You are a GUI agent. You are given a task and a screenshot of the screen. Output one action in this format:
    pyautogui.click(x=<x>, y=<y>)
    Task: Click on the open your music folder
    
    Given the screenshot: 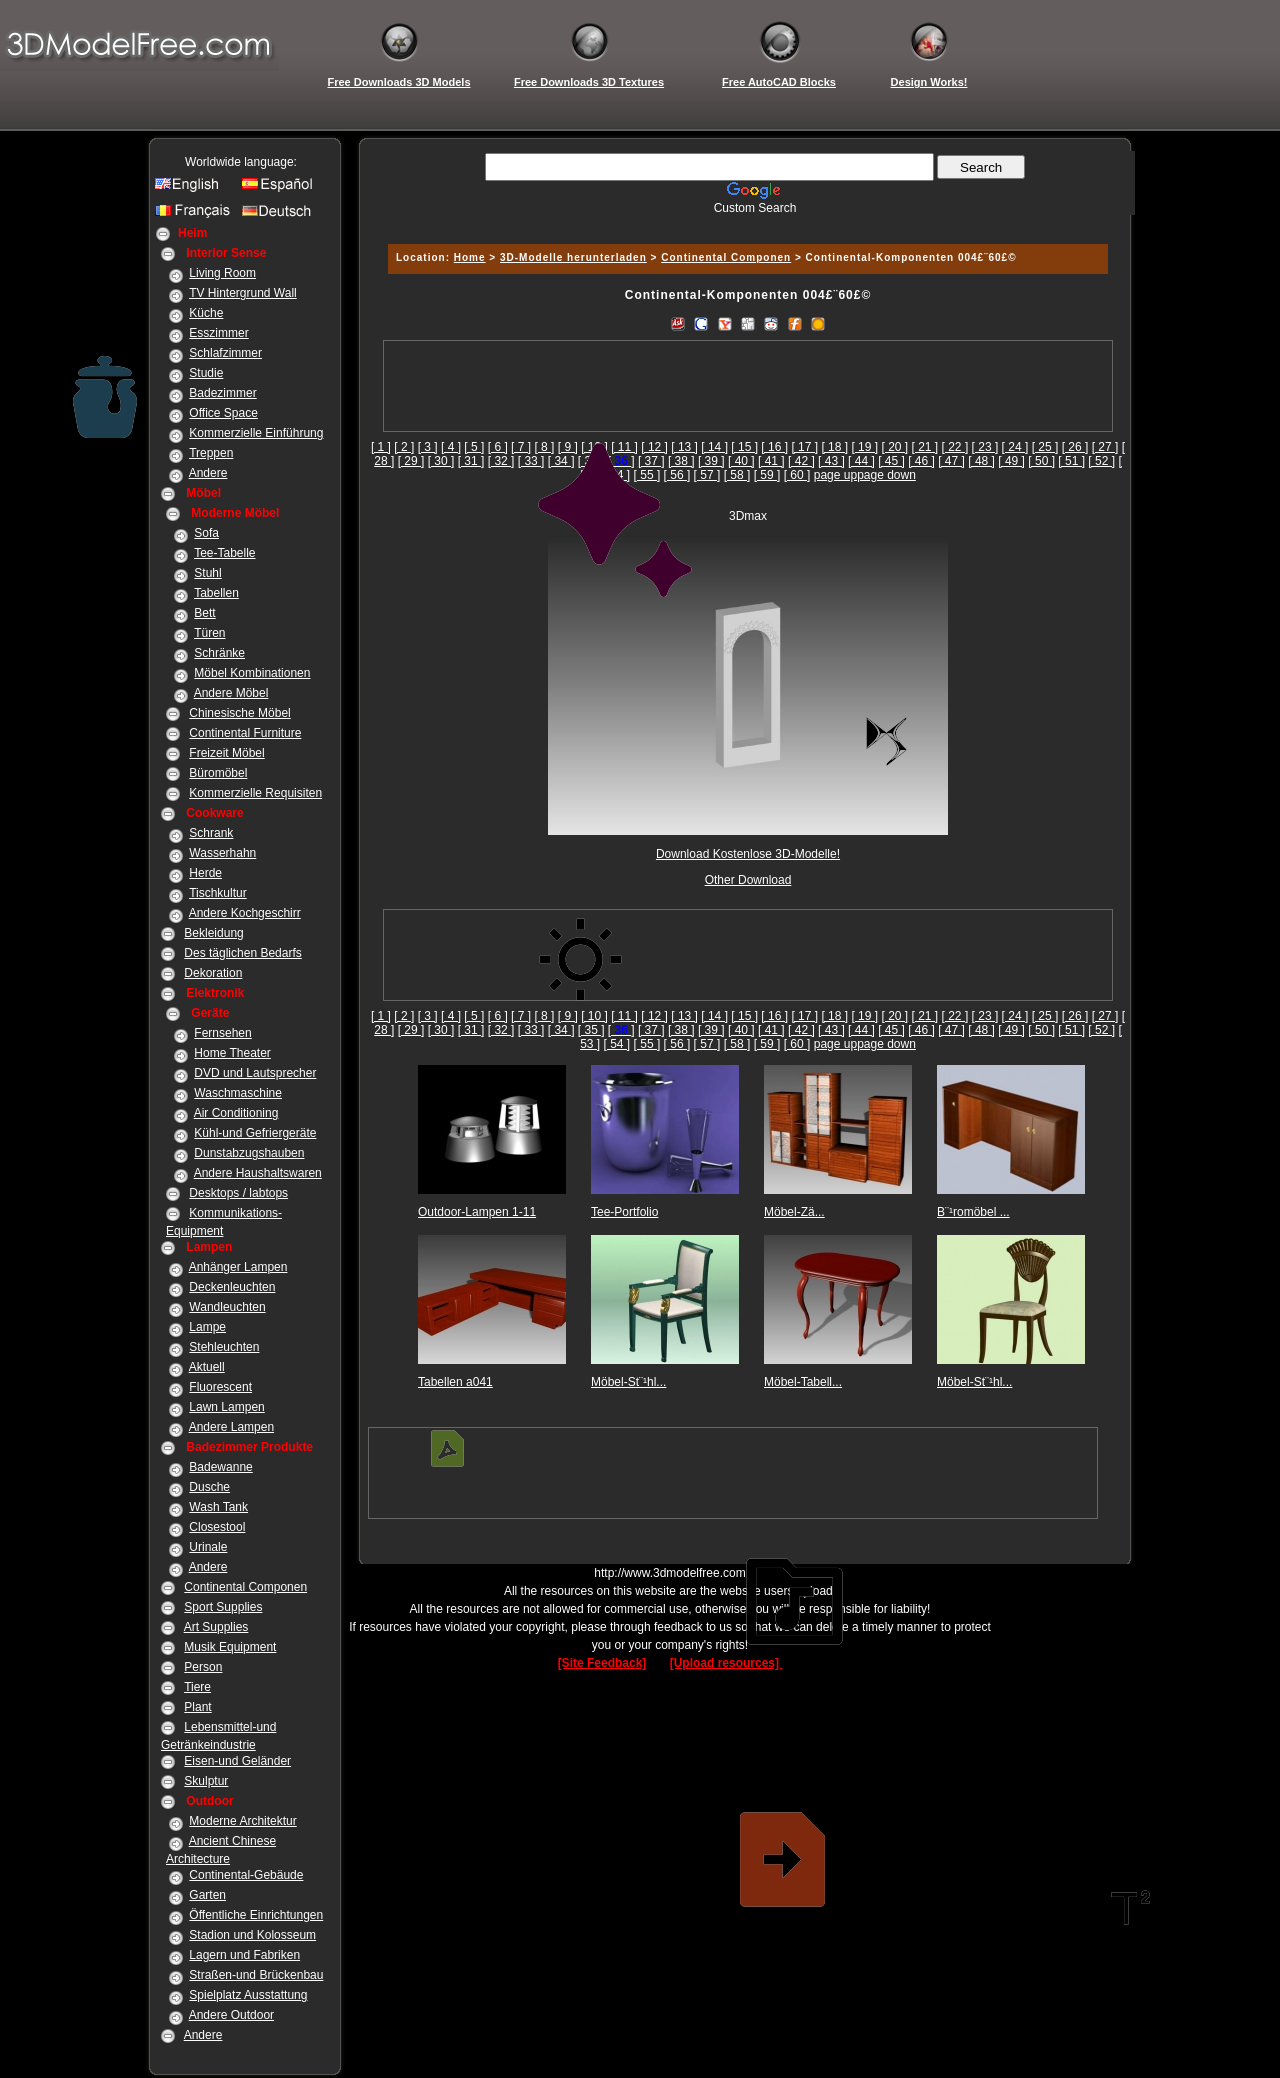 What is the action you would take?
    pyautogui.click(x=794, y=1601)
    